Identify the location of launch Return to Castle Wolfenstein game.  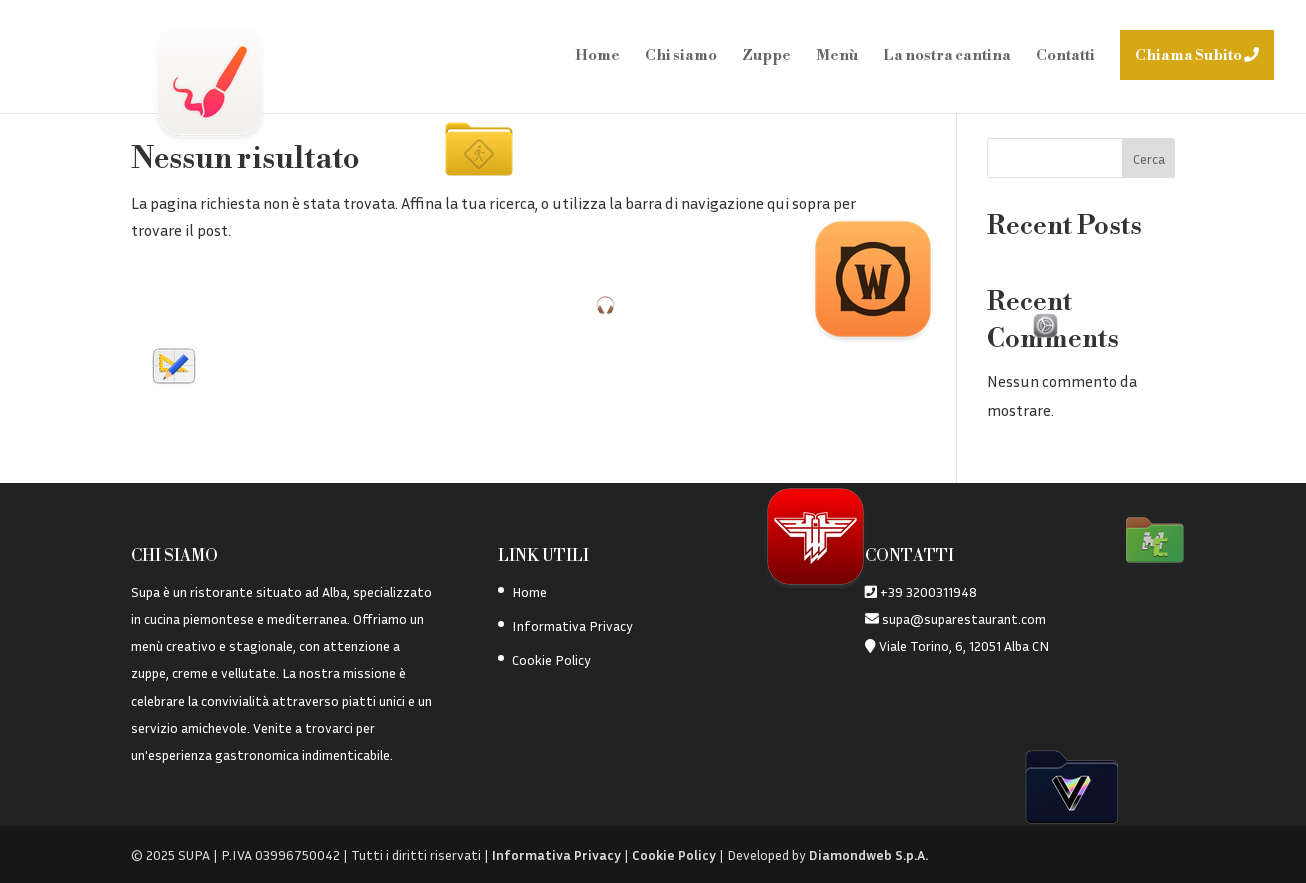
(815, 536).